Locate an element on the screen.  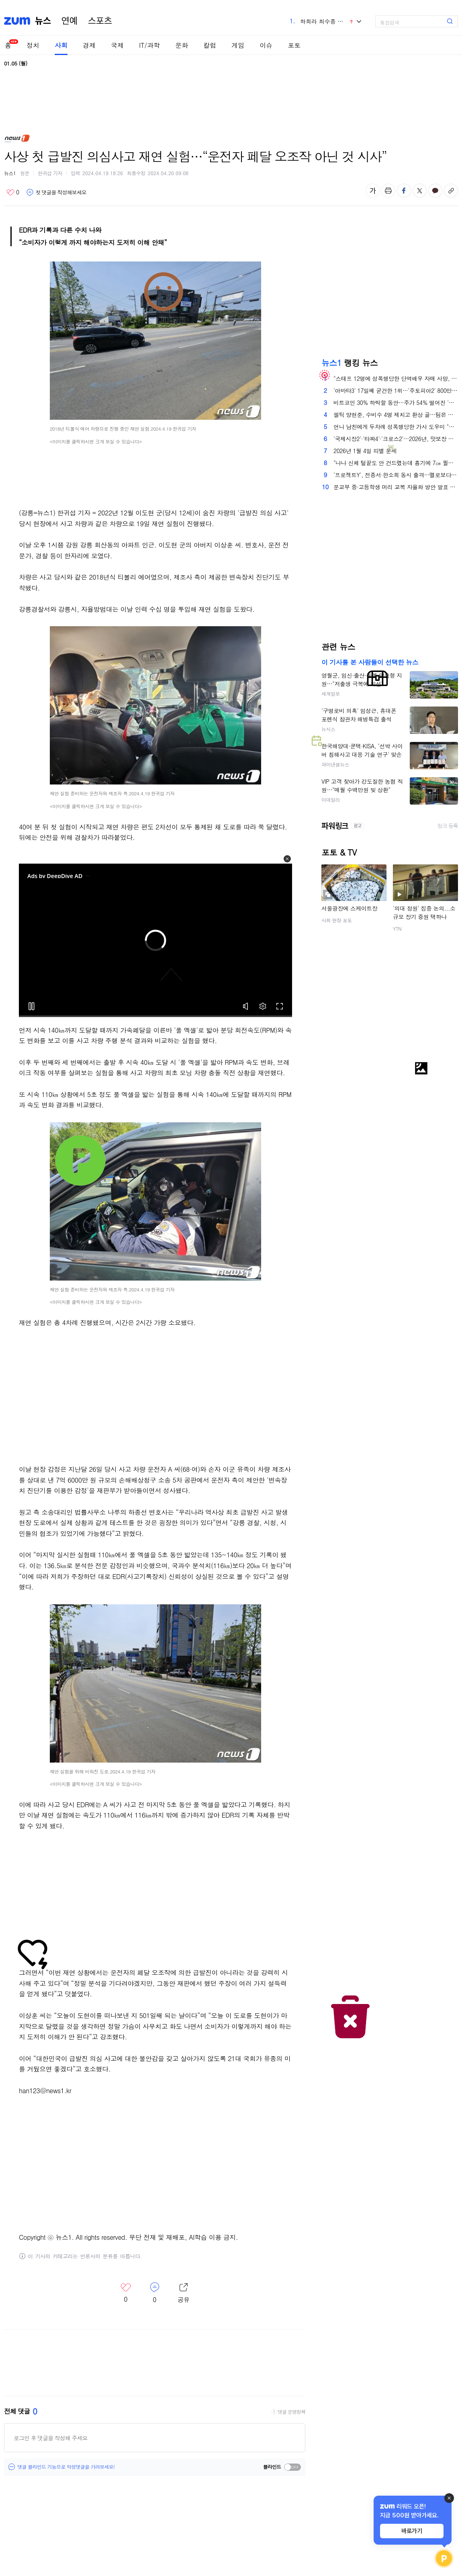
switch to satellite map view is located at coordinates (421, 1068).